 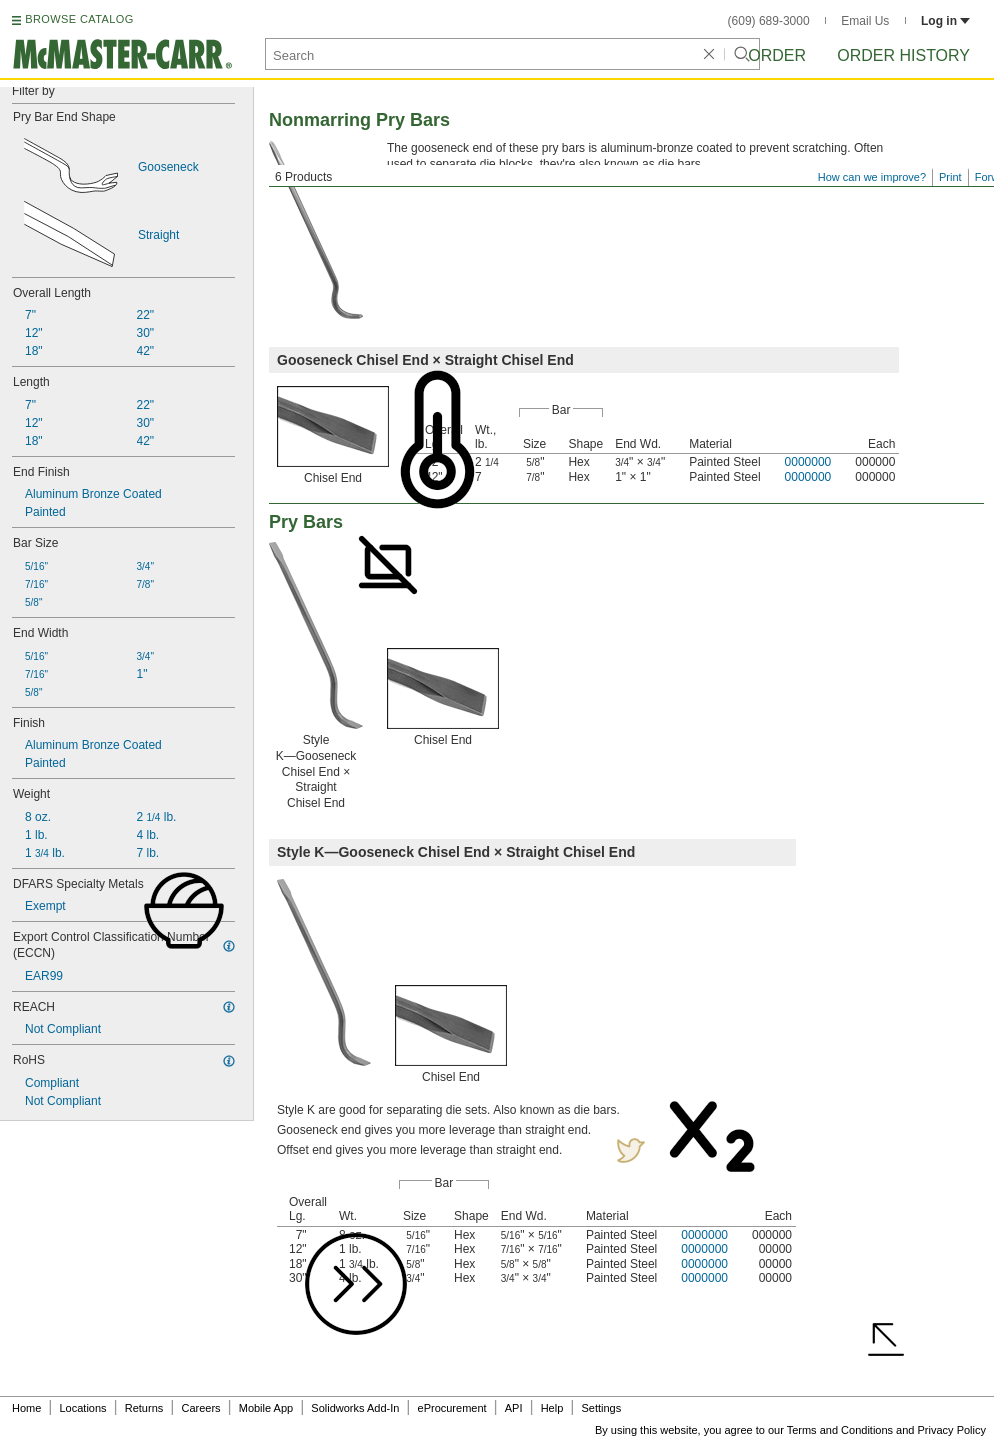 I want to click on view current temperature, so click(x=437, y=439).